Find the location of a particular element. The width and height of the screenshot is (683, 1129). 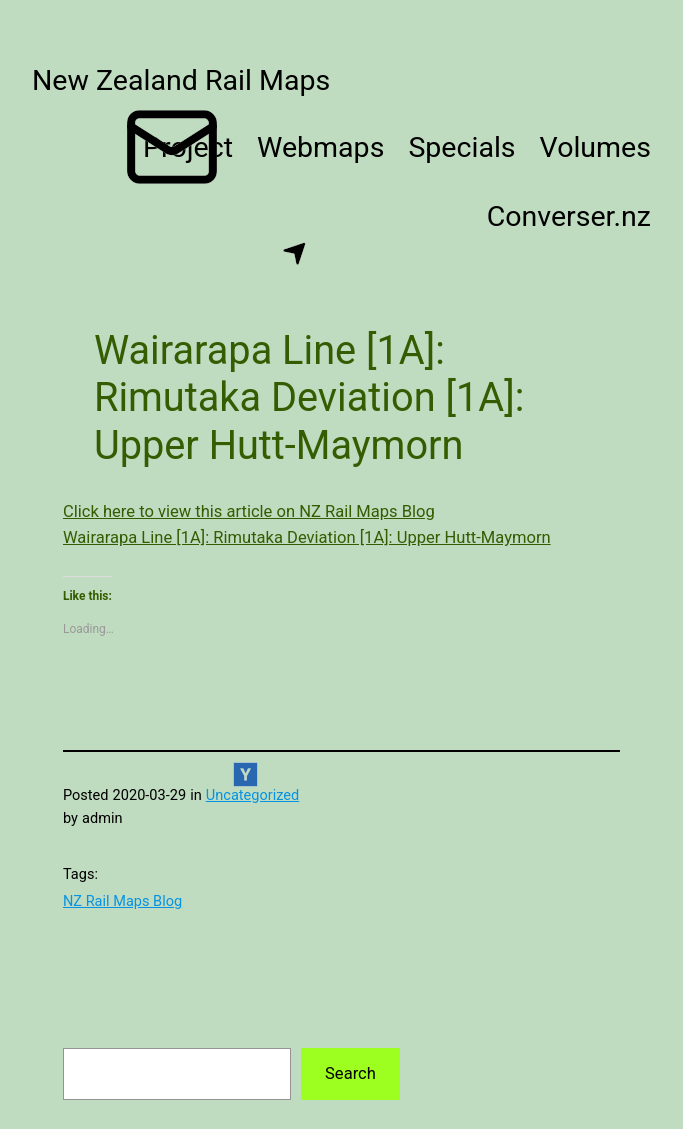

navigate to current location is located at coordinates (295, 252).